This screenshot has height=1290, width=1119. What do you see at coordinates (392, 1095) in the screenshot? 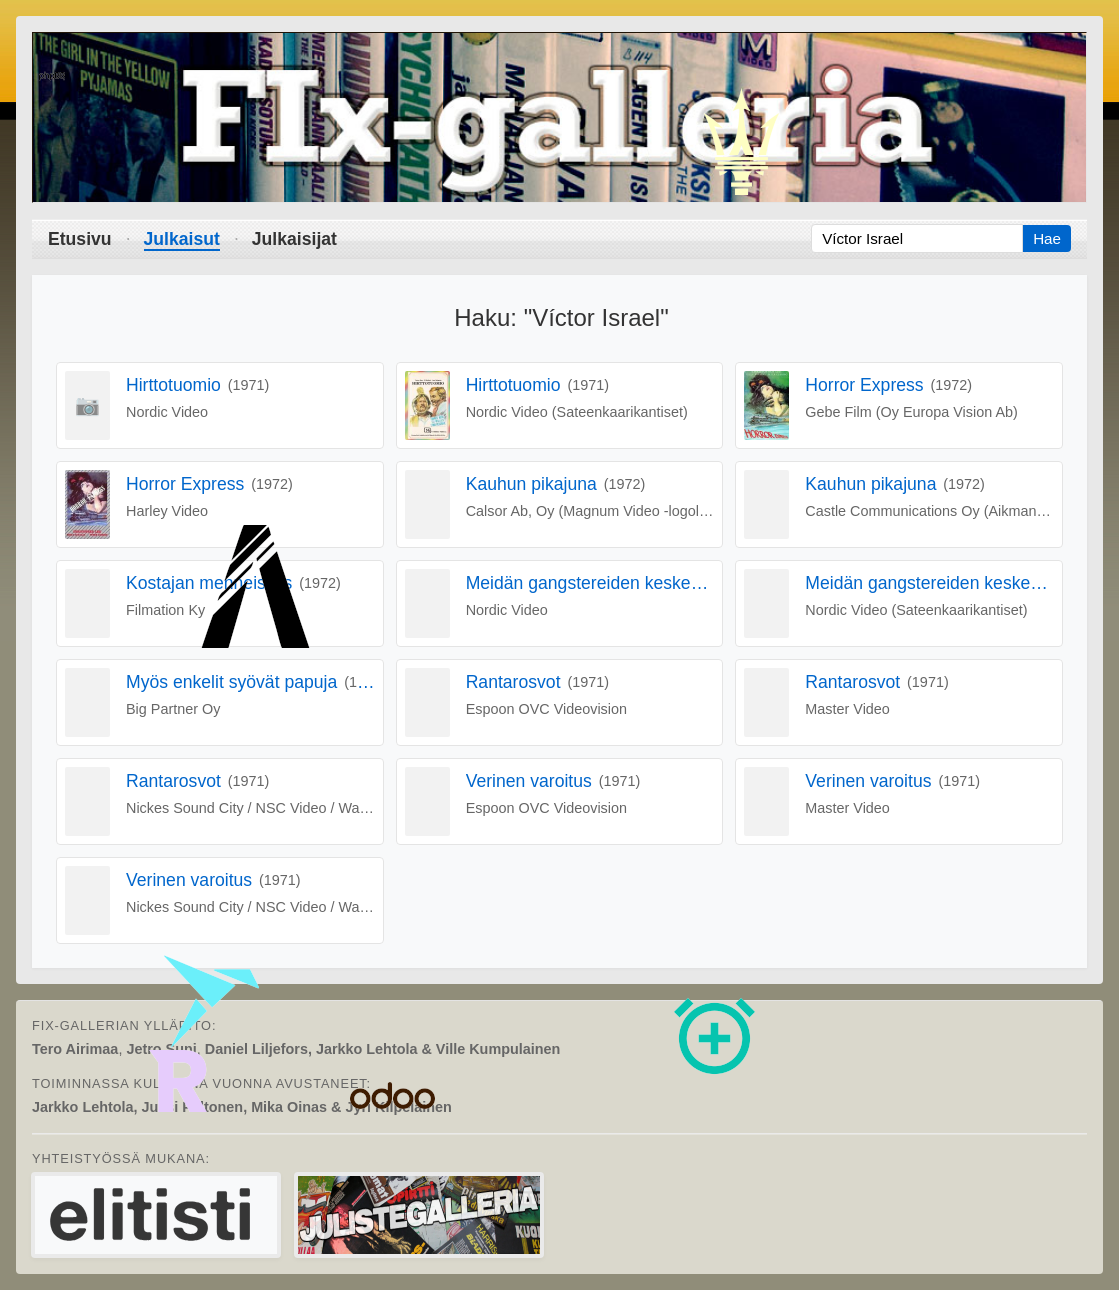
I see `open odoo business management app` at bounding box center [392, 1095].